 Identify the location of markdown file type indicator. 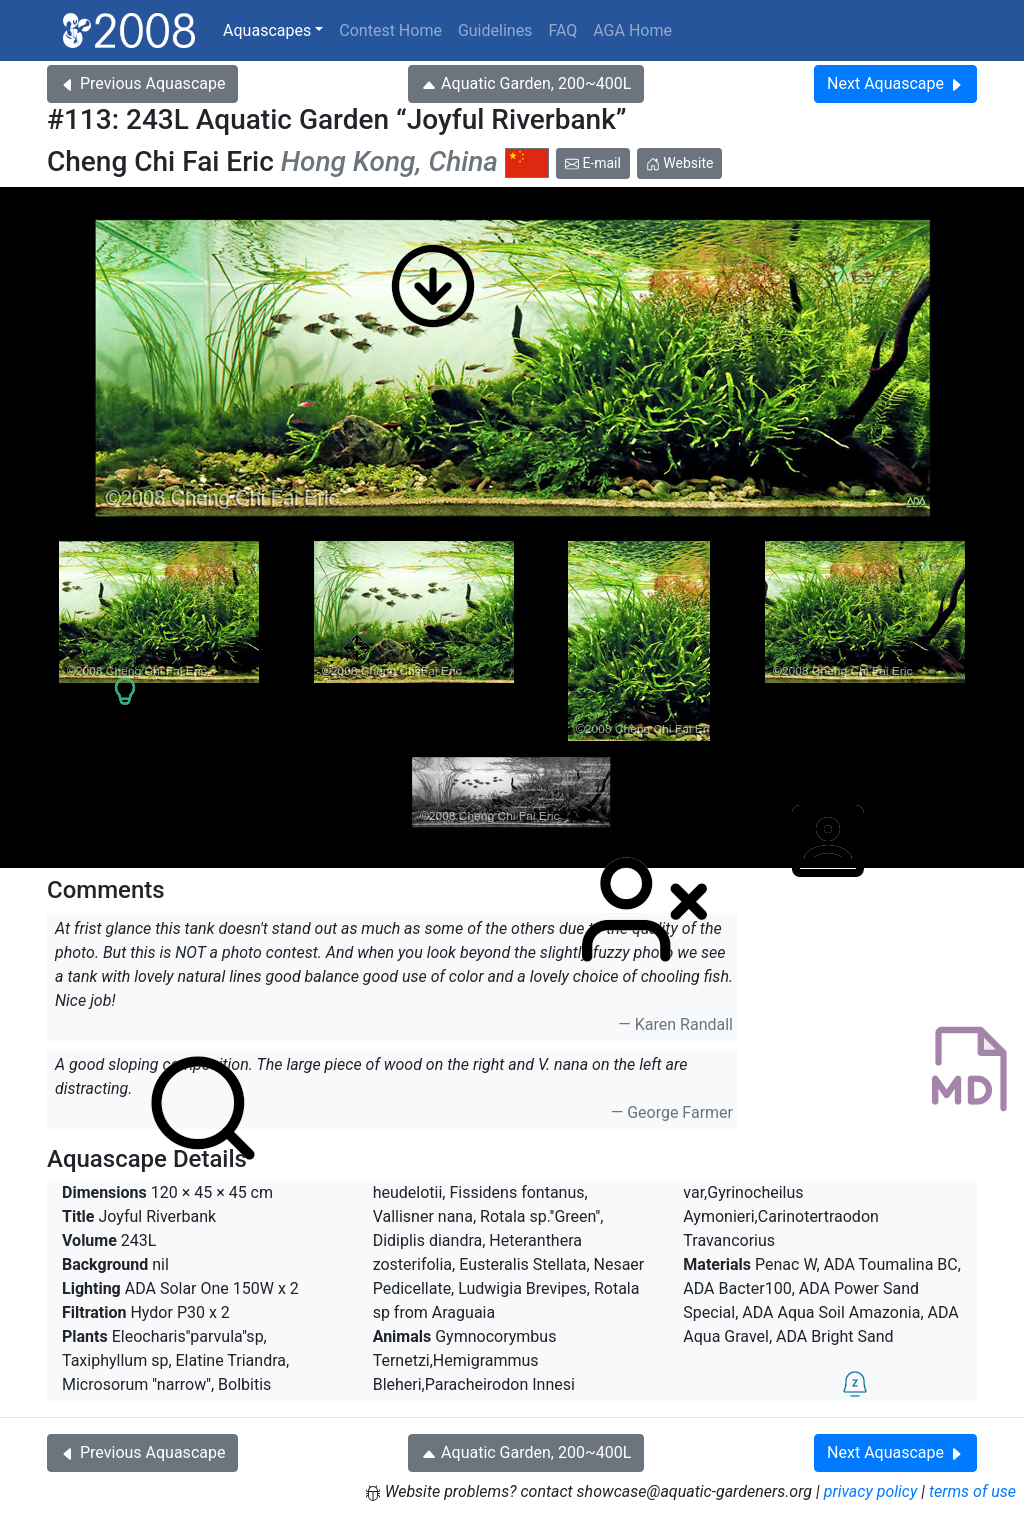
(971, 1069).